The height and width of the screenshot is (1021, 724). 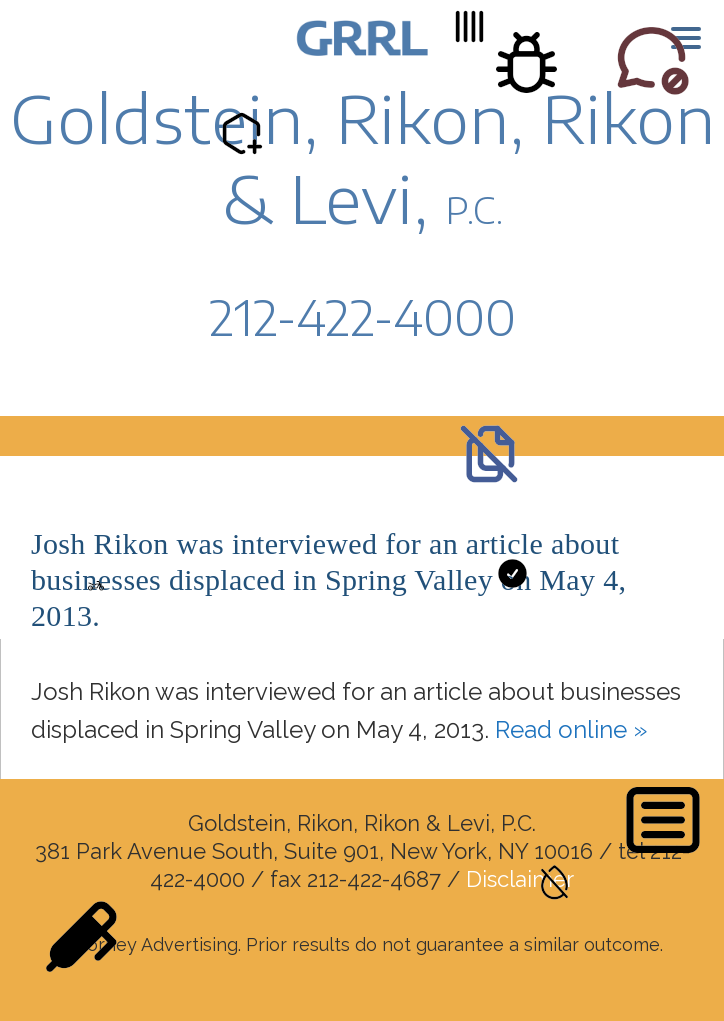 I want to click on add a new module or component, so click(x=241, y=133).